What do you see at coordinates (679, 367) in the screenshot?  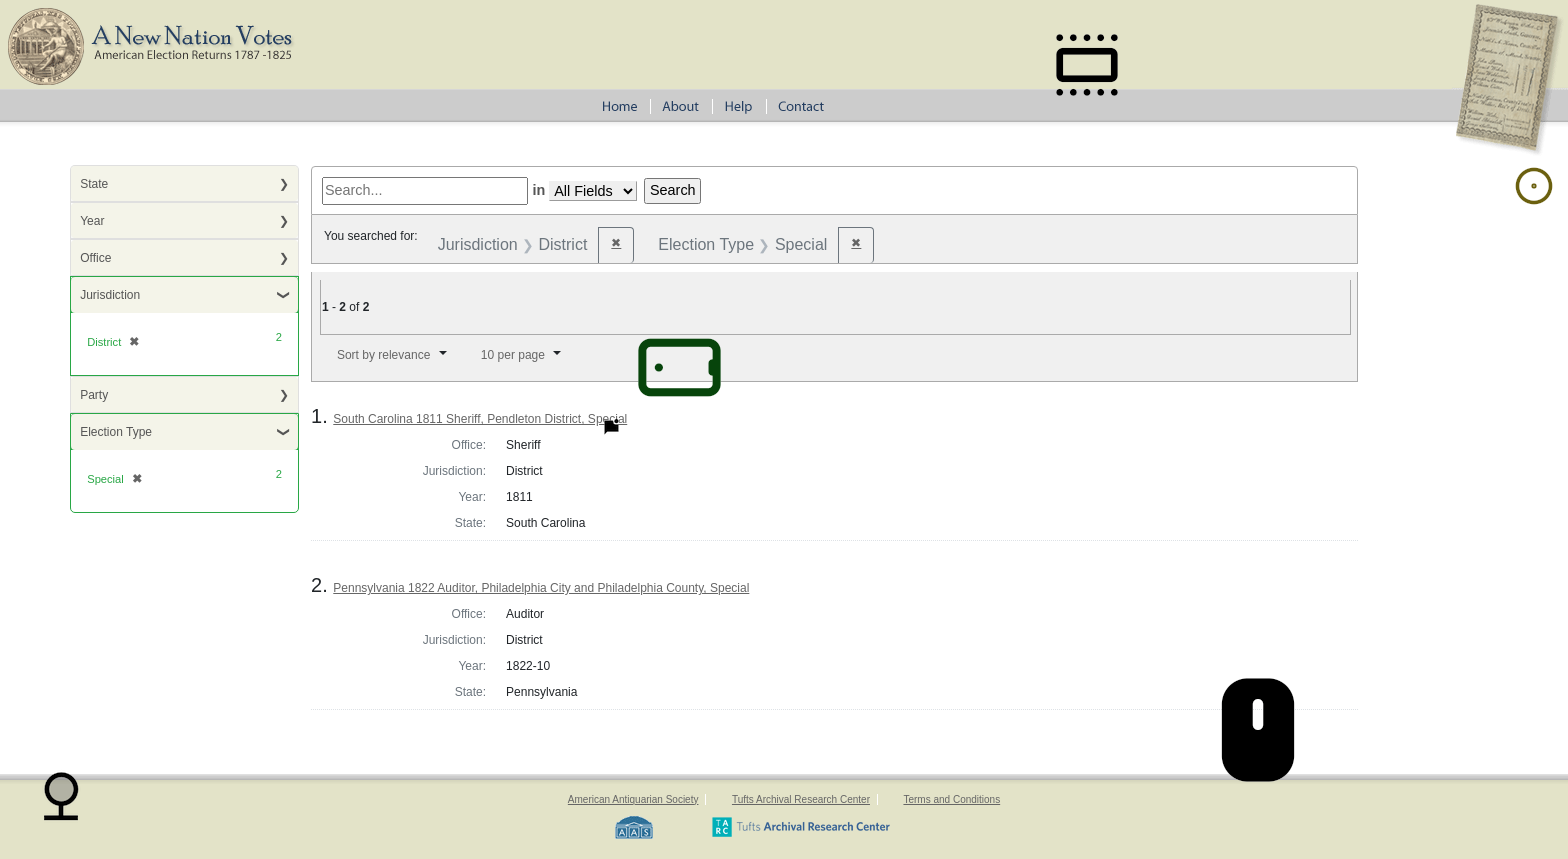 I see `rotate device to landscape mode` at bounding box center [679, 367].